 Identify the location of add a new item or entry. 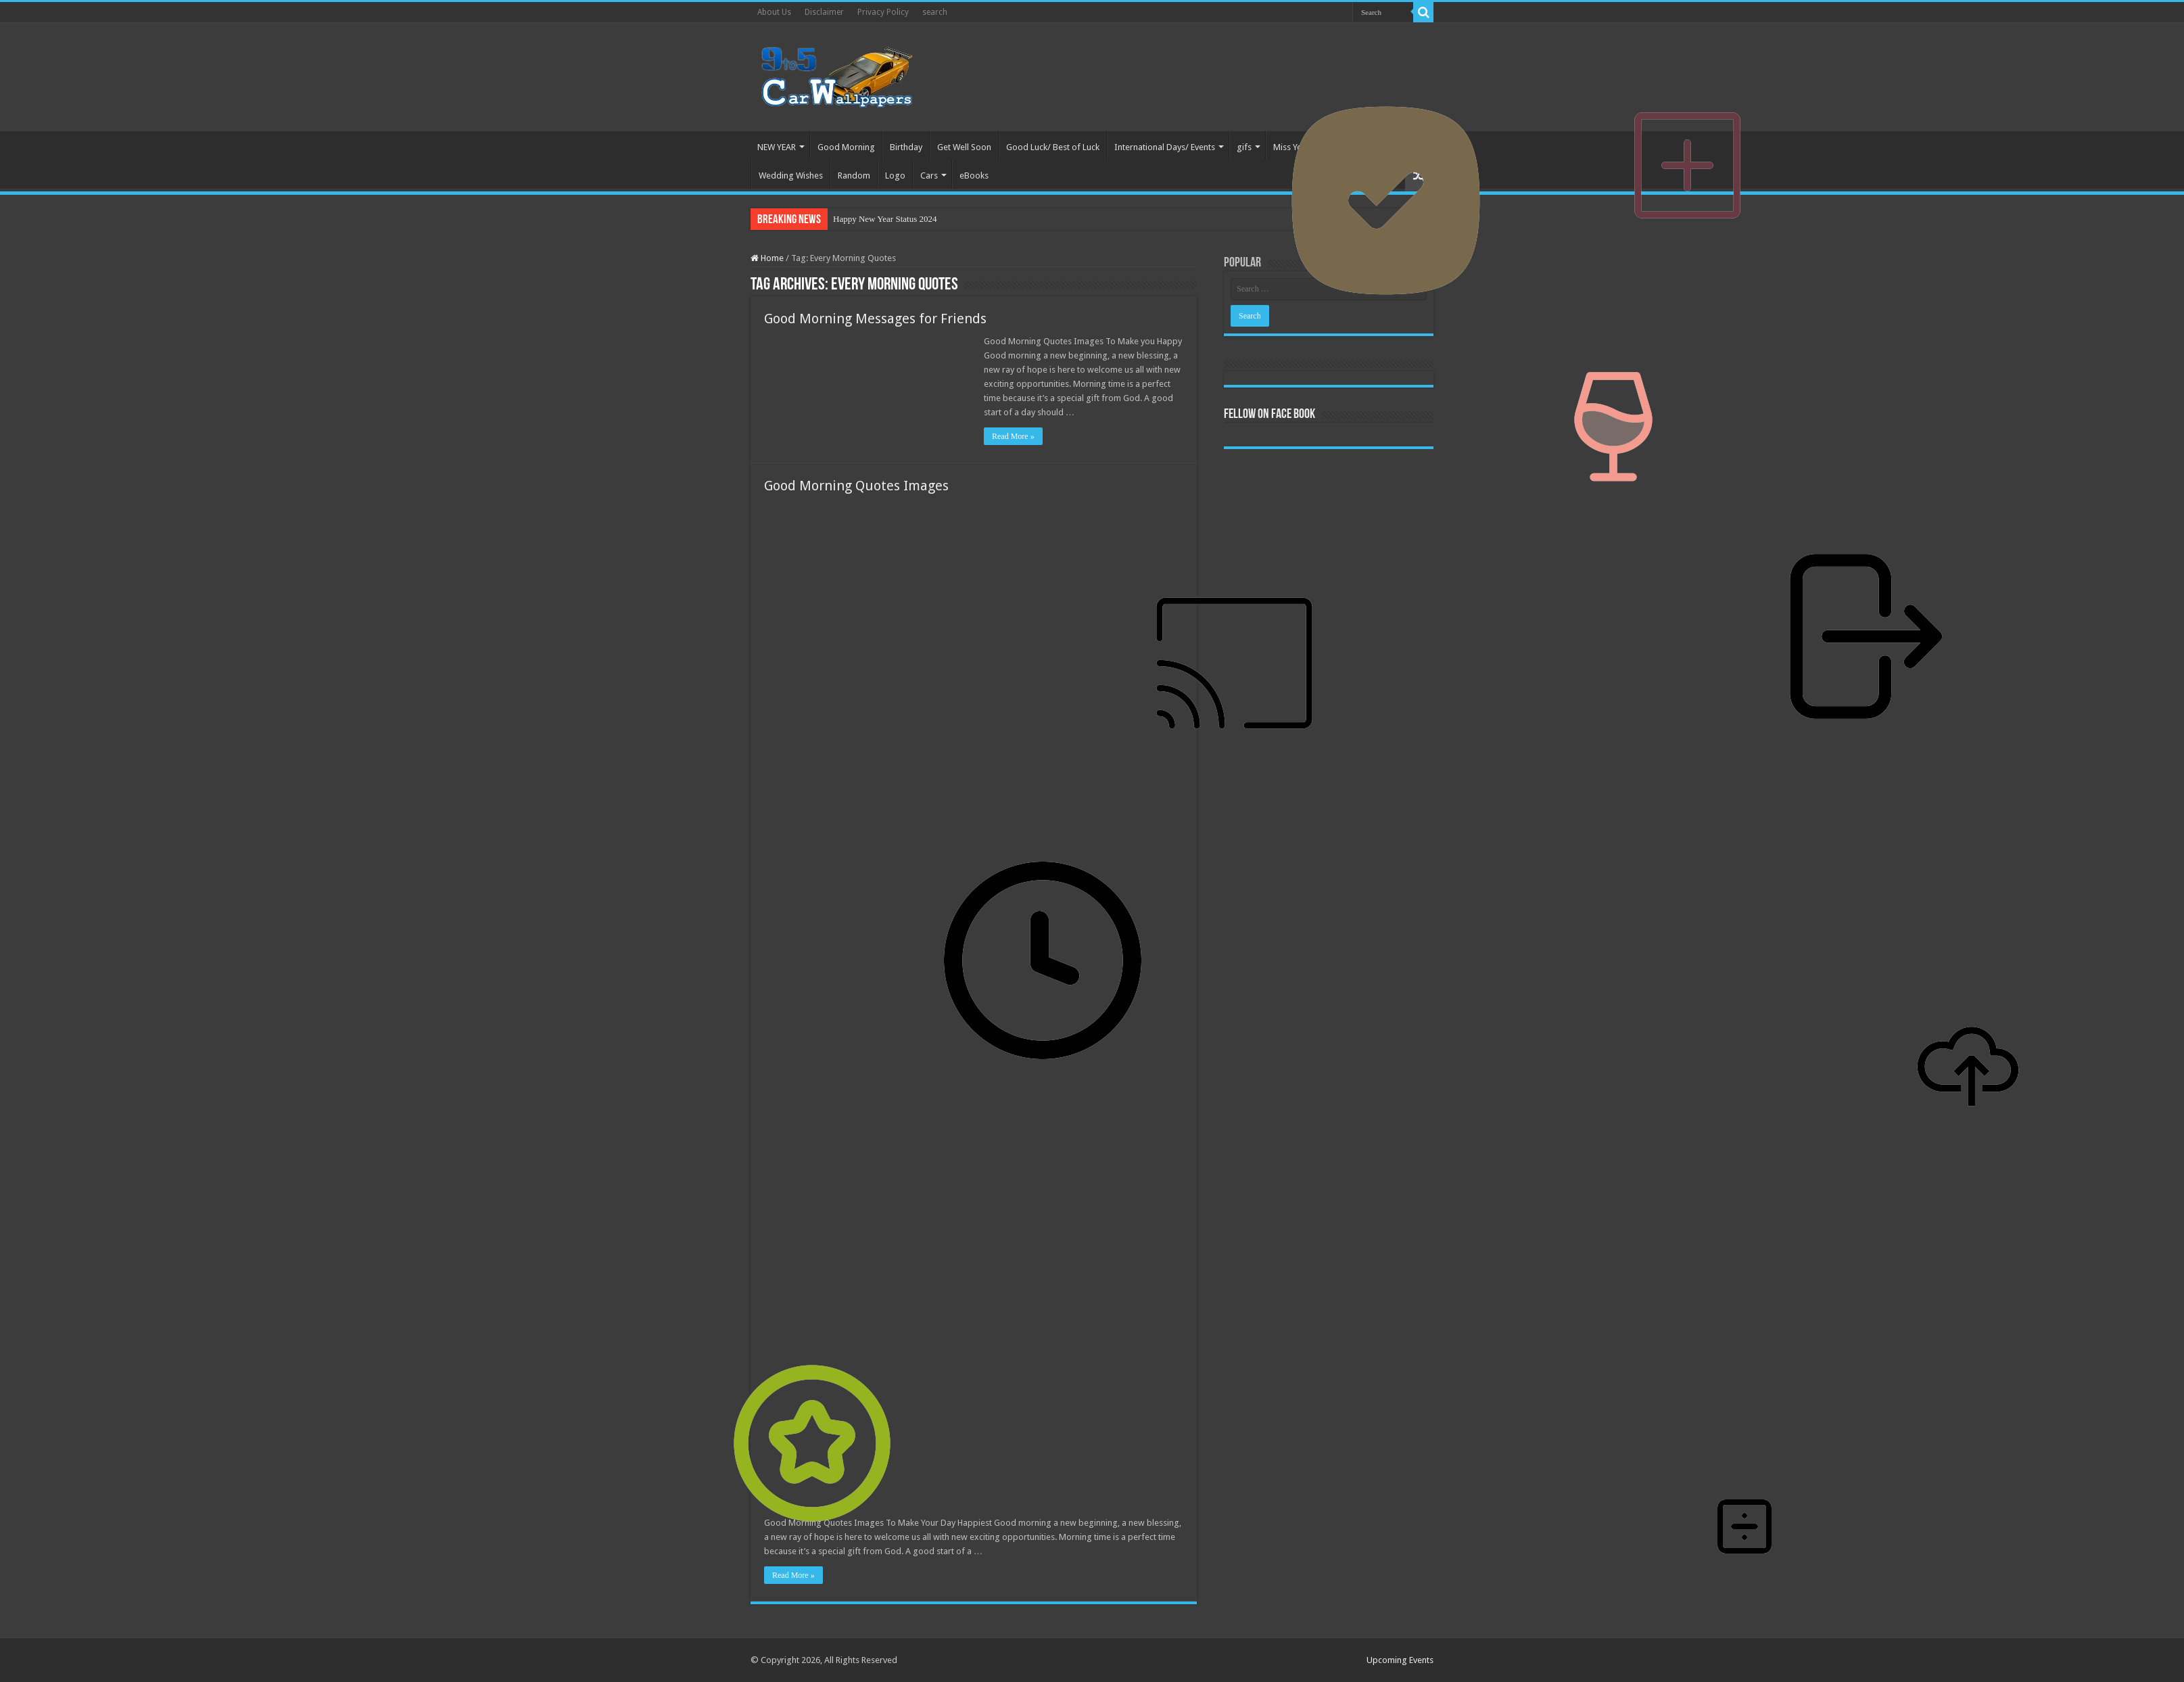
(1687, 165).